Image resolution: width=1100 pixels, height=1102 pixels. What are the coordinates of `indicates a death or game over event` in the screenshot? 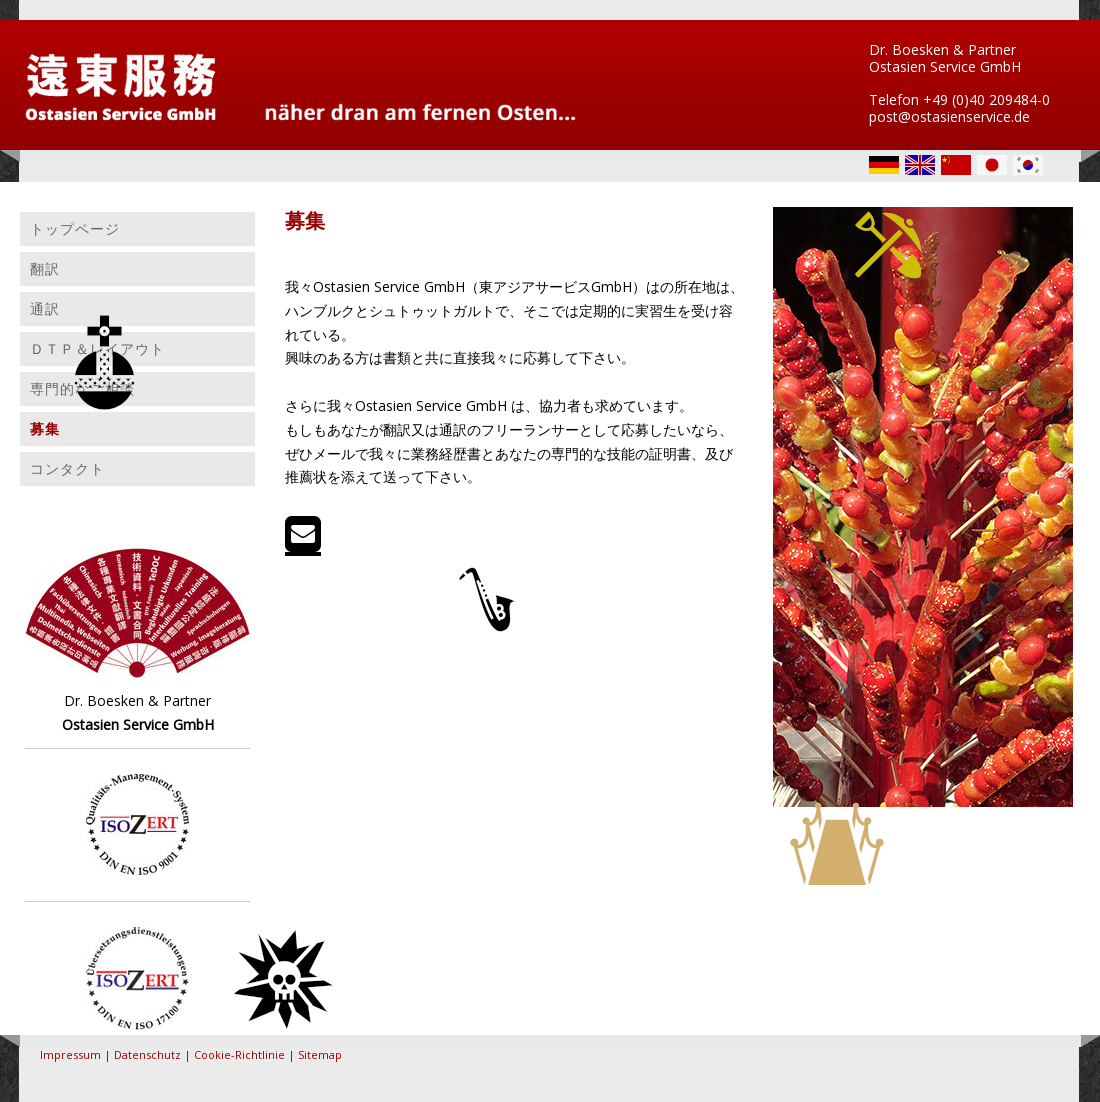 It's located at (283, 980).